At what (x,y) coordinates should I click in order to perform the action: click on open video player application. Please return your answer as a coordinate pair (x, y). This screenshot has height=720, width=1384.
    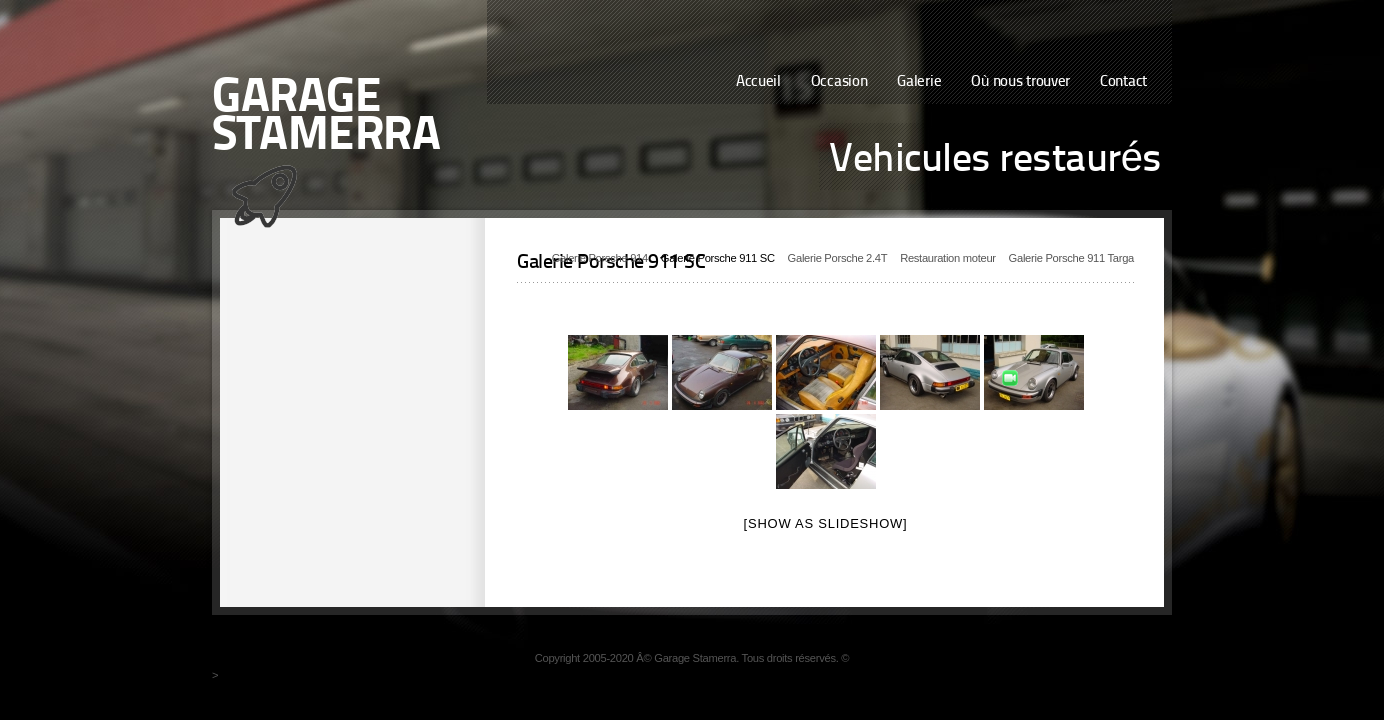
    Looking at the image, I should click on (1010, 378).